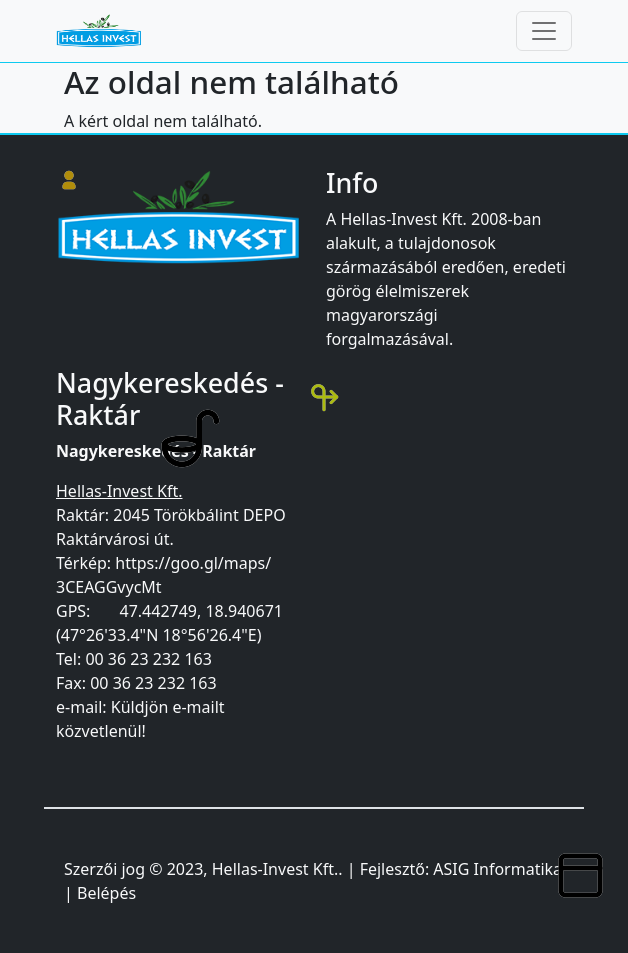  I want to click on view your profile, so click(69, 180).